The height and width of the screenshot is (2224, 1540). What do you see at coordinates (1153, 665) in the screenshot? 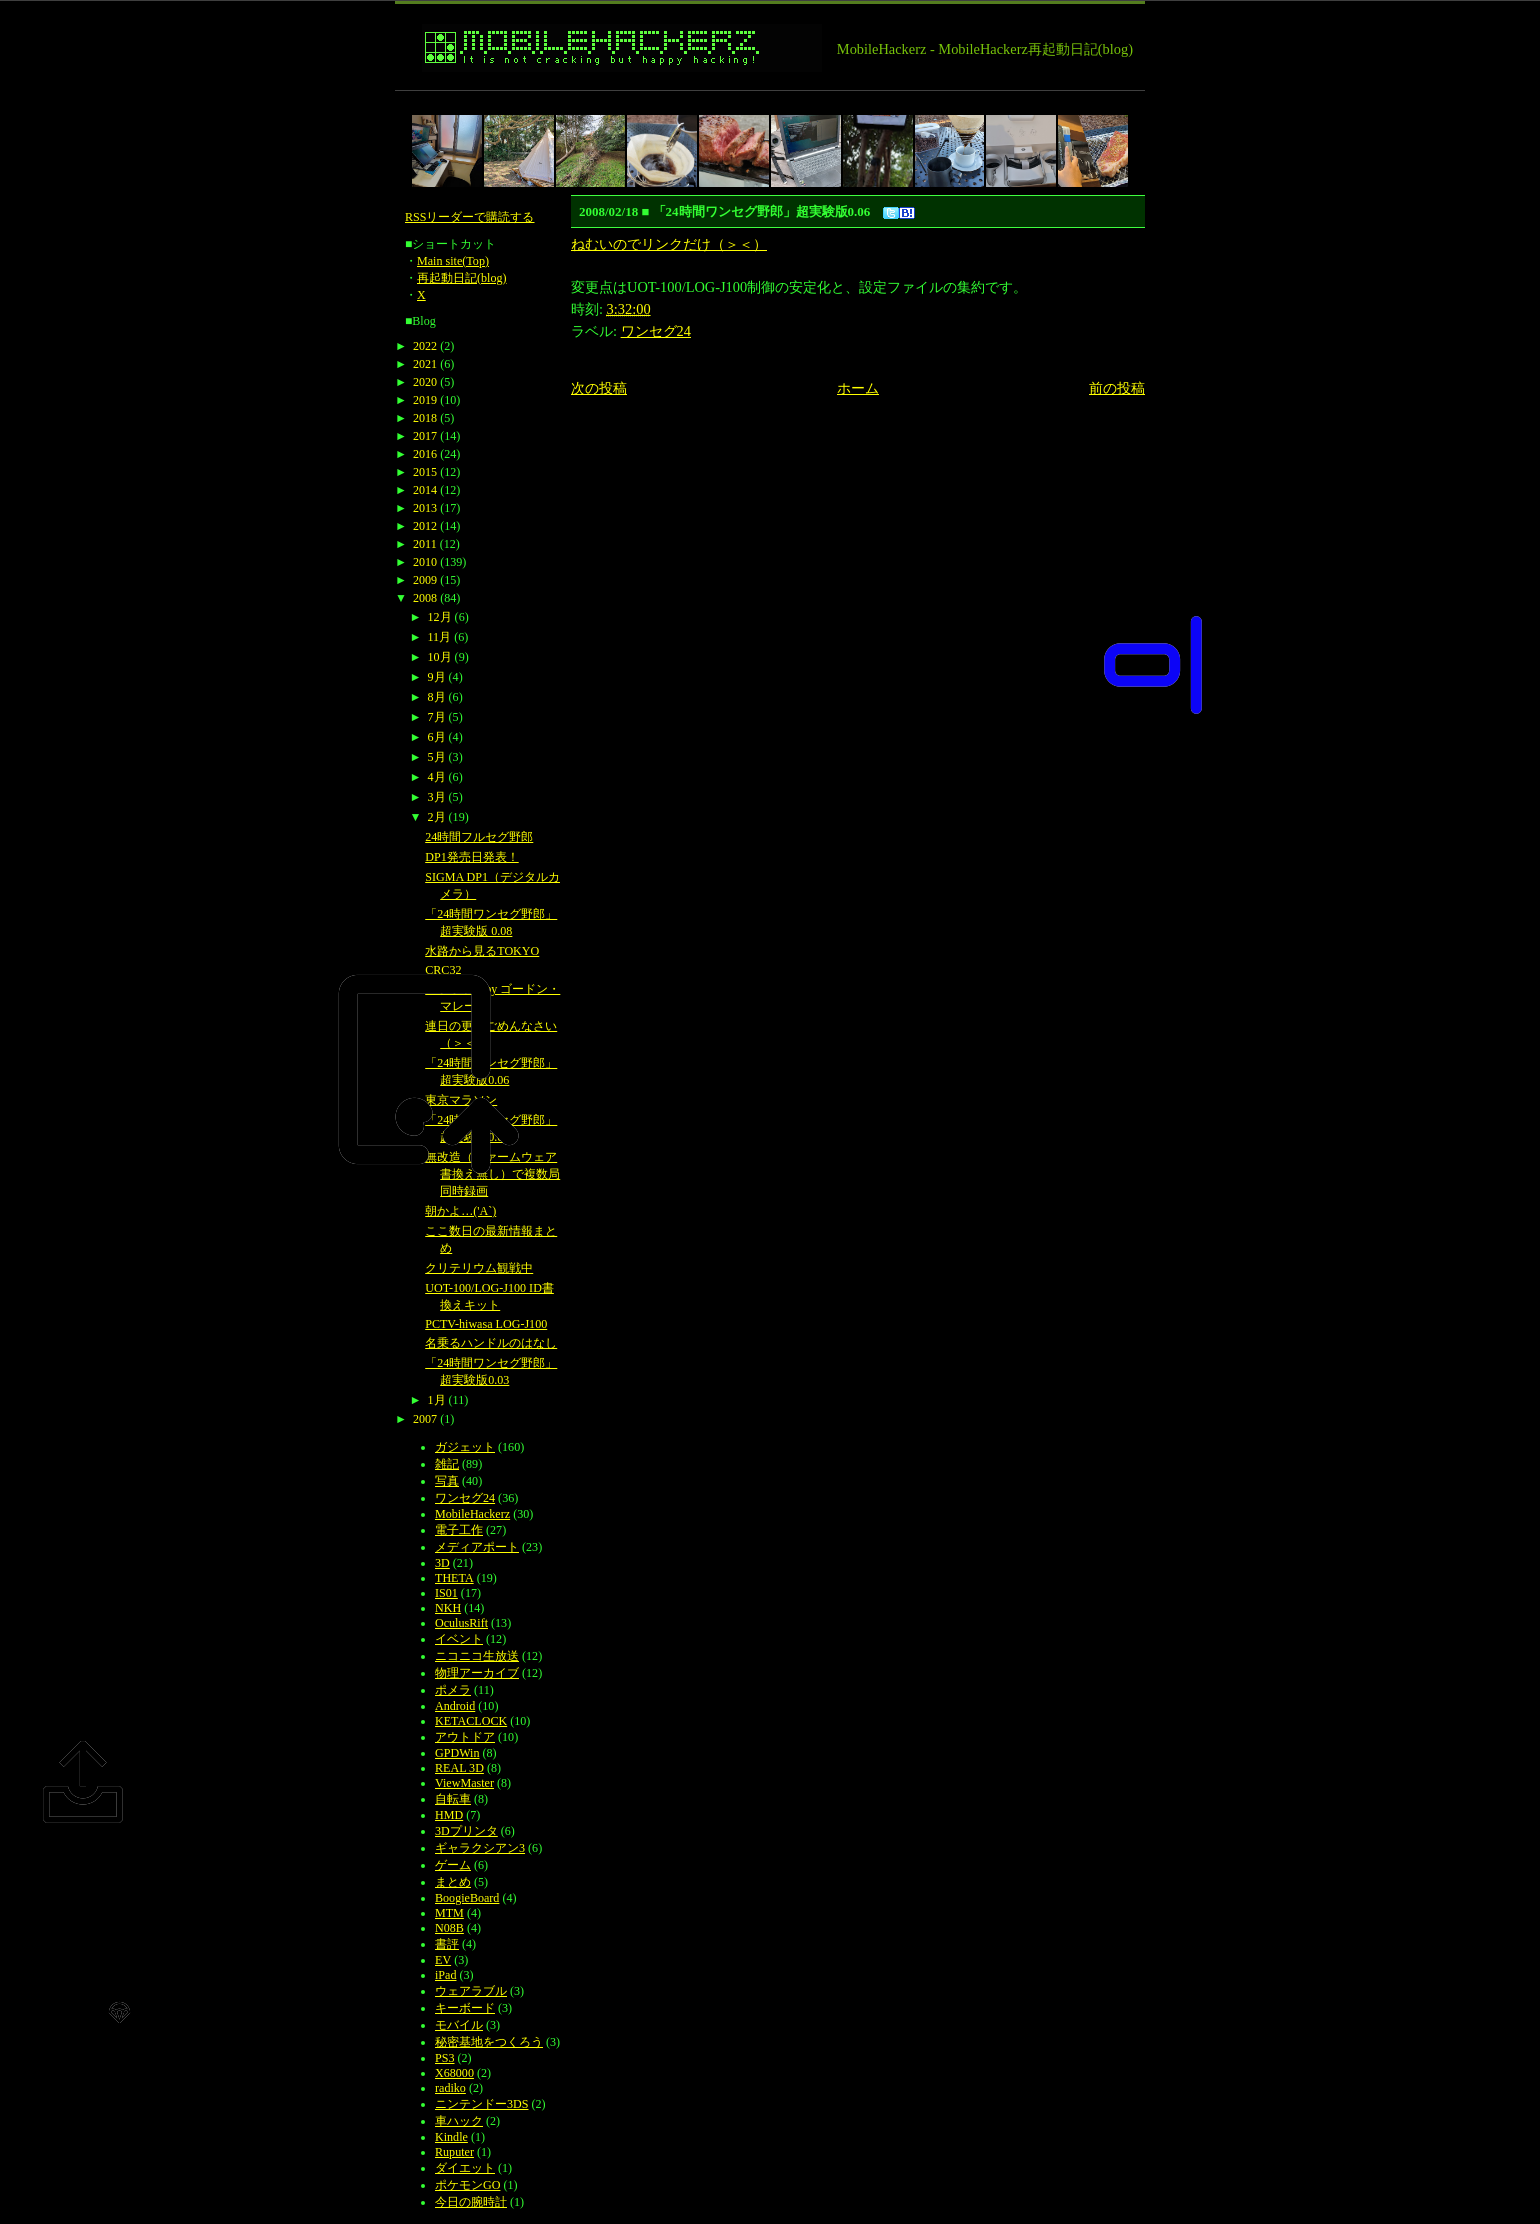
I see `align selected element to the right` at bounding box center [1153, 665].